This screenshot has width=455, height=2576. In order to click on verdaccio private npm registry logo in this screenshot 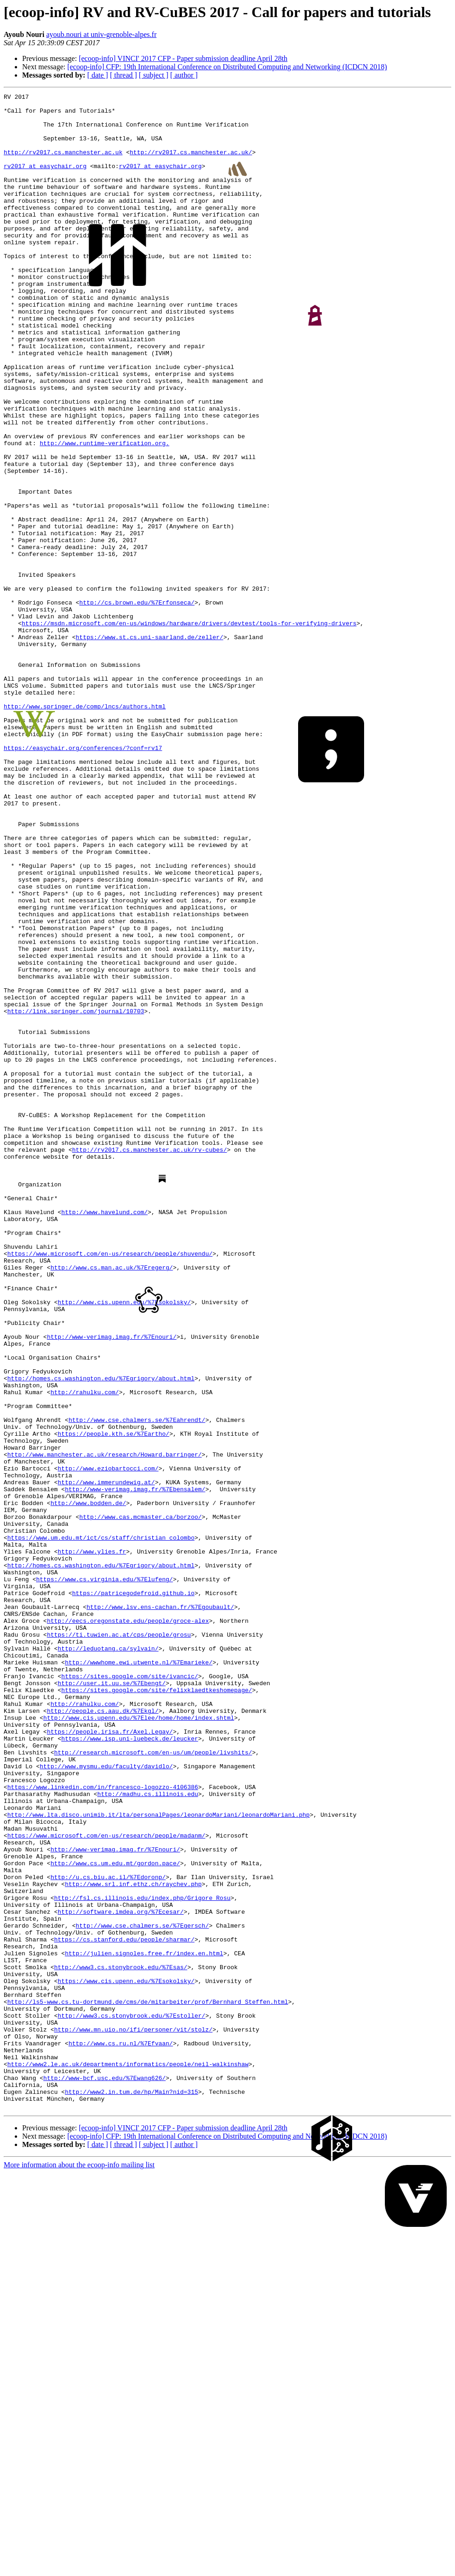, I will do `click(416, 2196)`.